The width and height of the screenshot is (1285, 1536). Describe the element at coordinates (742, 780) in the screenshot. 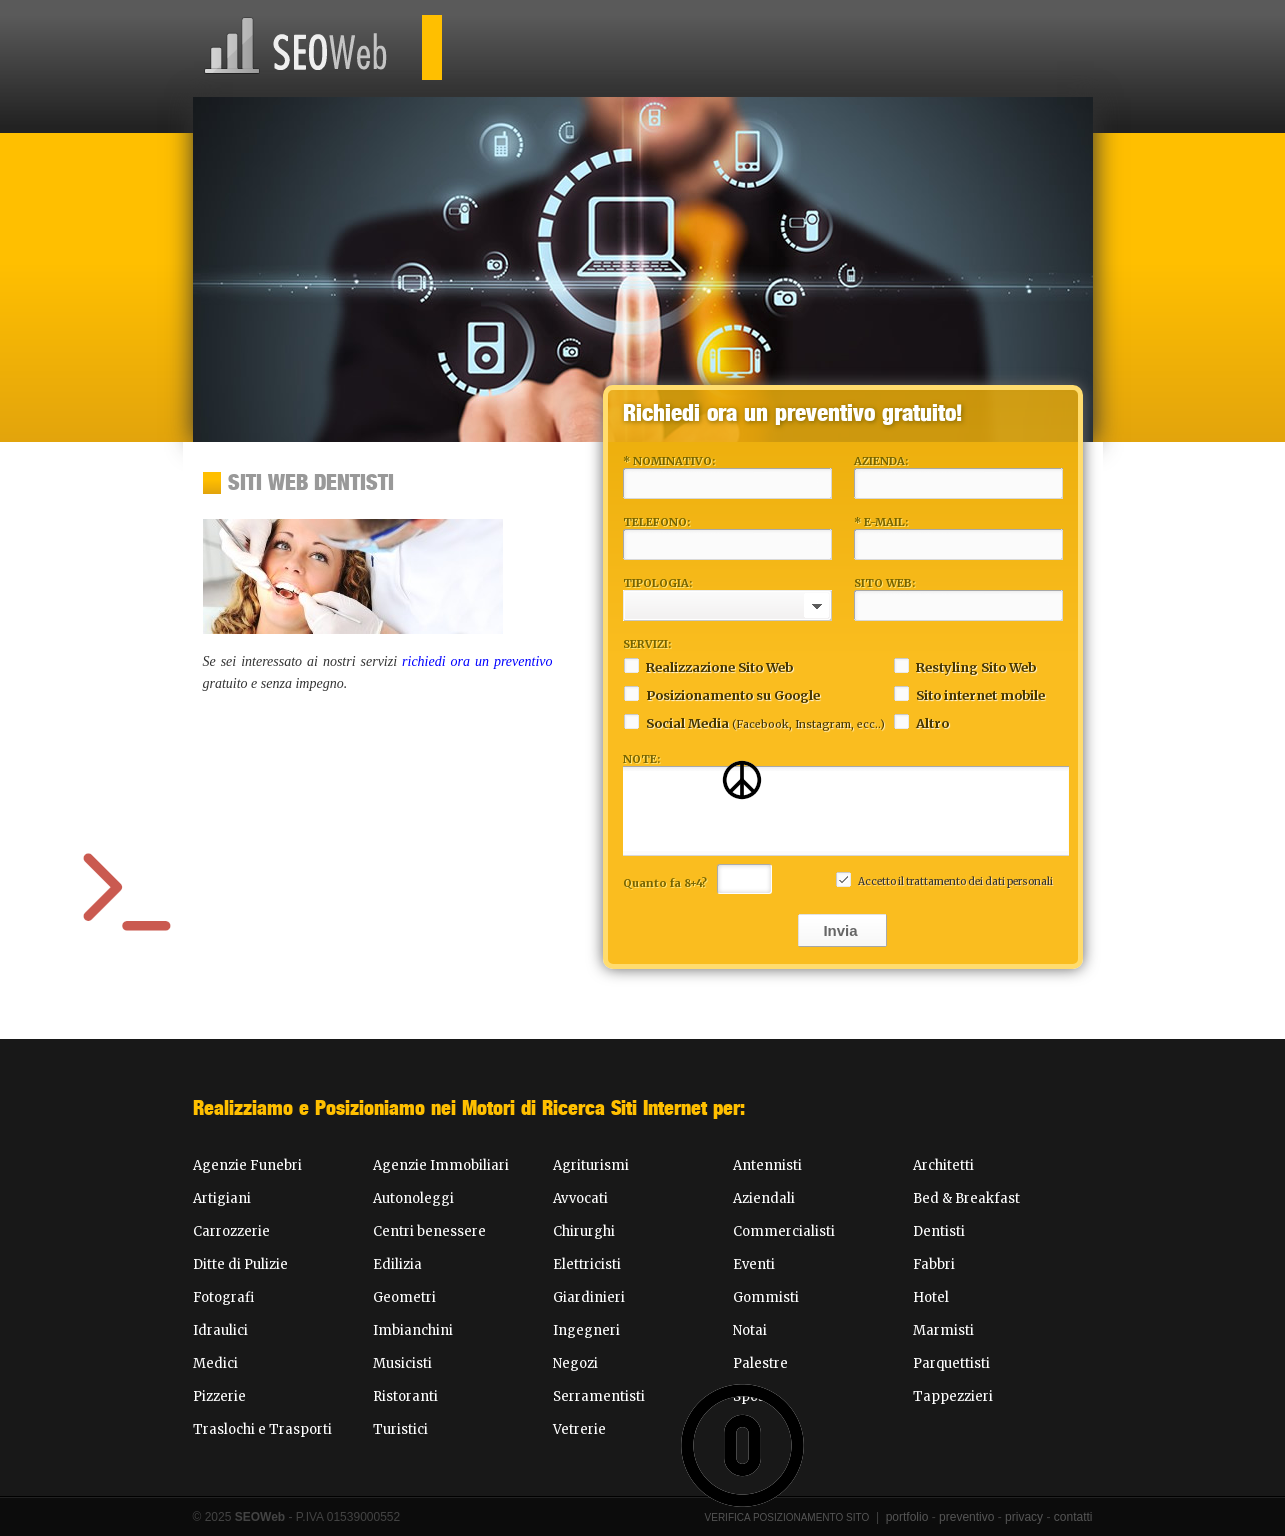

I see `peace symbol or anti-war indicator` at that location.